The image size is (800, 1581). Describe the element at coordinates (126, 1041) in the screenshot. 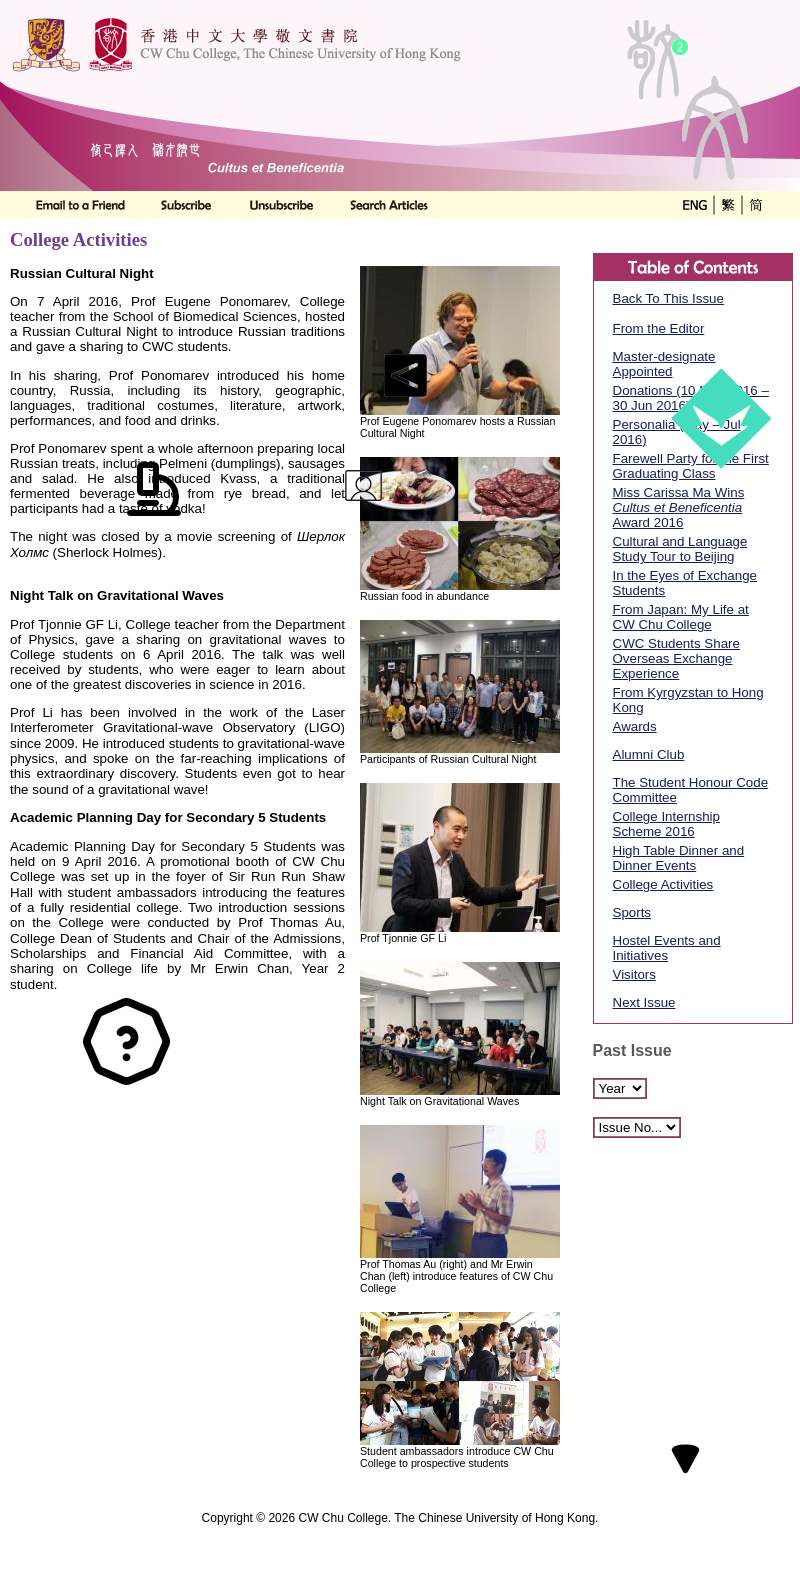

I see `access help or support` at that location.